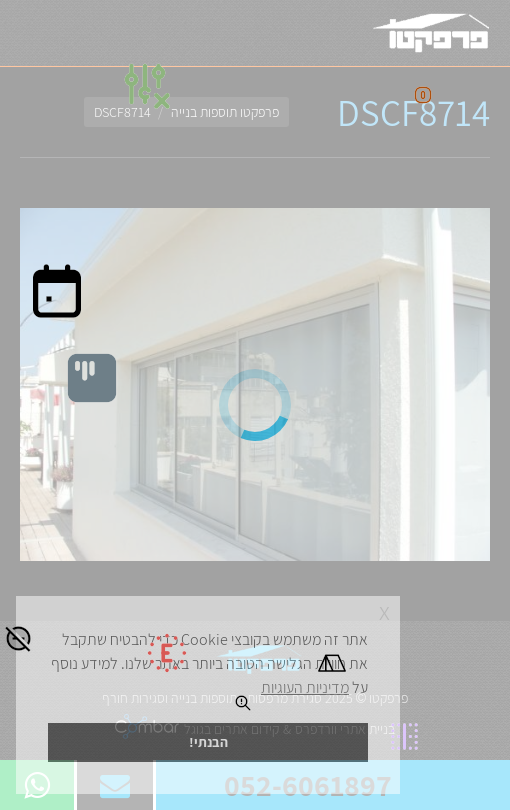 This screenshot has height=810, width=510. I want to click on view camping or outdoor locations, so click(332, 664).